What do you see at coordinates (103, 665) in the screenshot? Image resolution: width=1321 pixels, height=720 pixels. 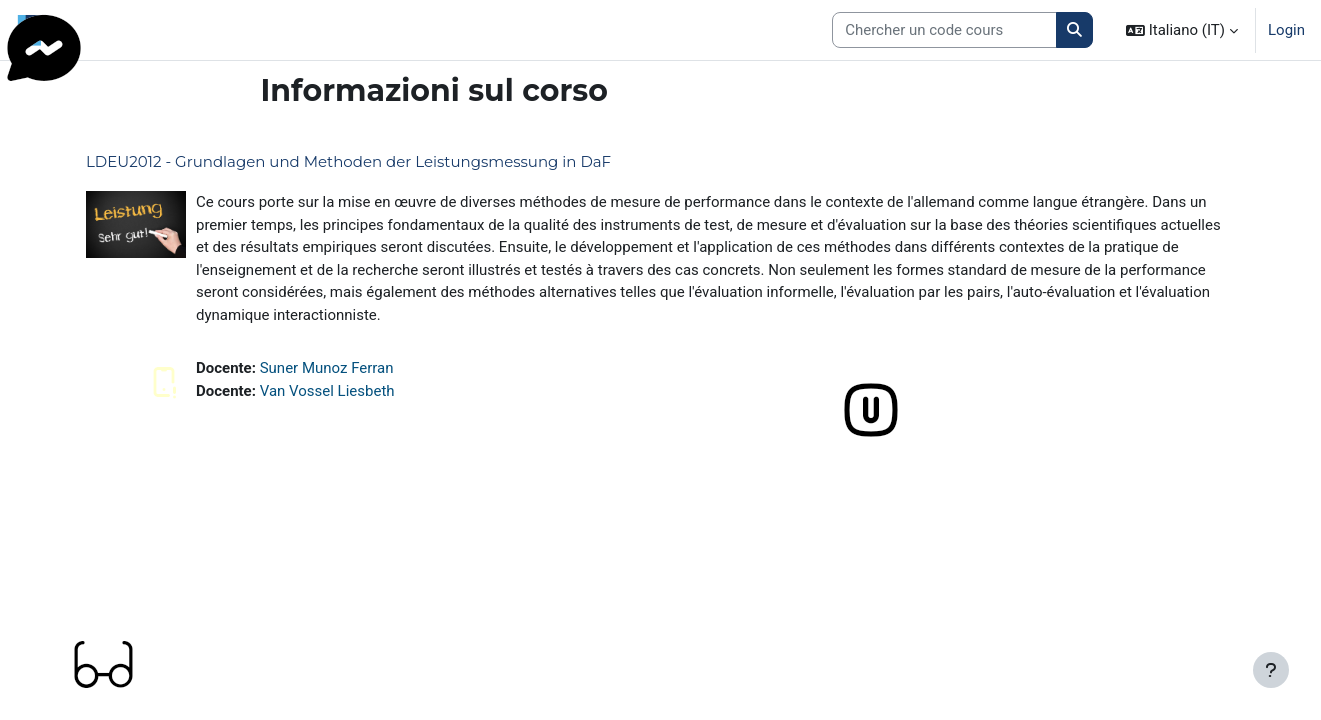 I see `enable reading mode or reader view` at bounding box center [103, 665].